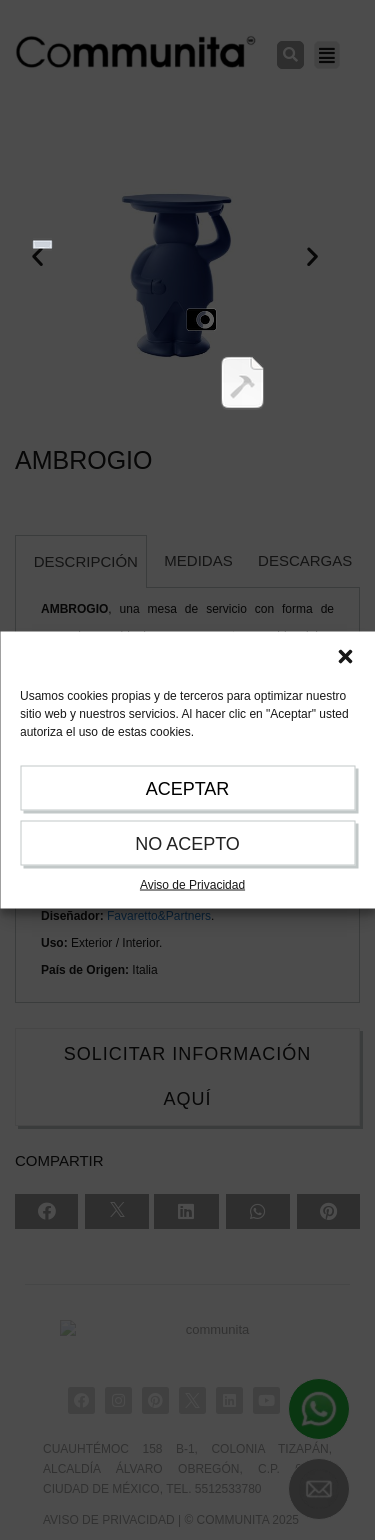  I want to click on connect a bluetooth keyboard, so click(42, 244).